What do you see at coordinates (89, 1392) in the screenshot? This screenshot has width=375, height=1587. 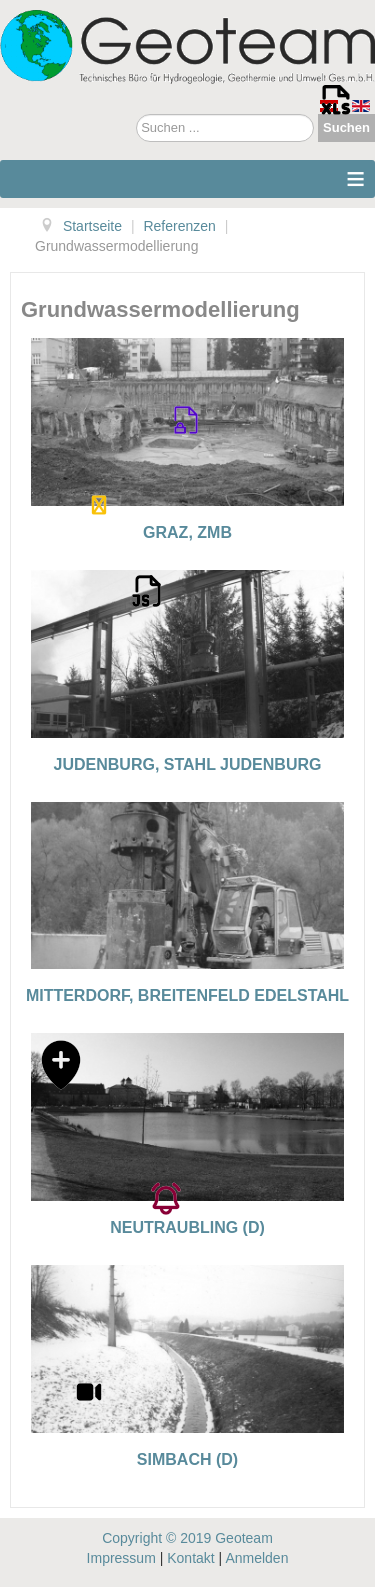 I see `start a video call` at bounding box center [89, 1392].